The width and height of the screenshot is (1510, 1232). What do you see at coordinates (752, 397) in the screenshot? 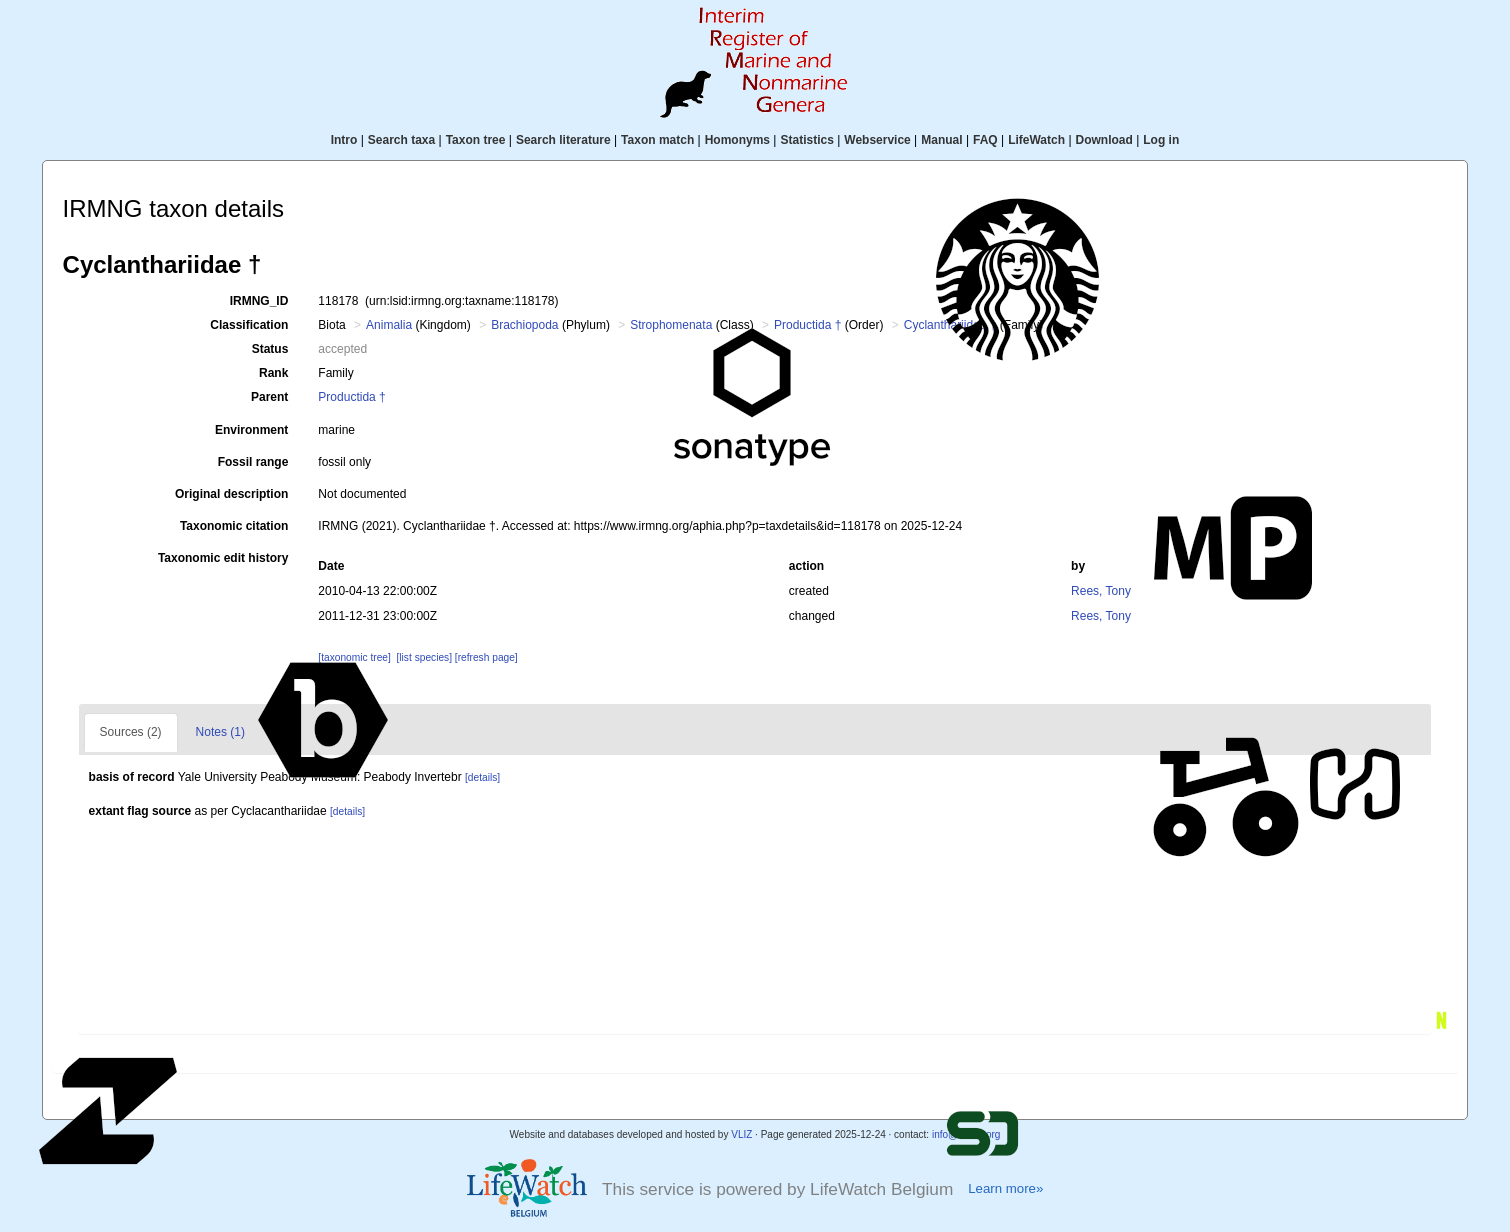
I see `navigate to Sonatype website or services` at bounding box center [752, 397].